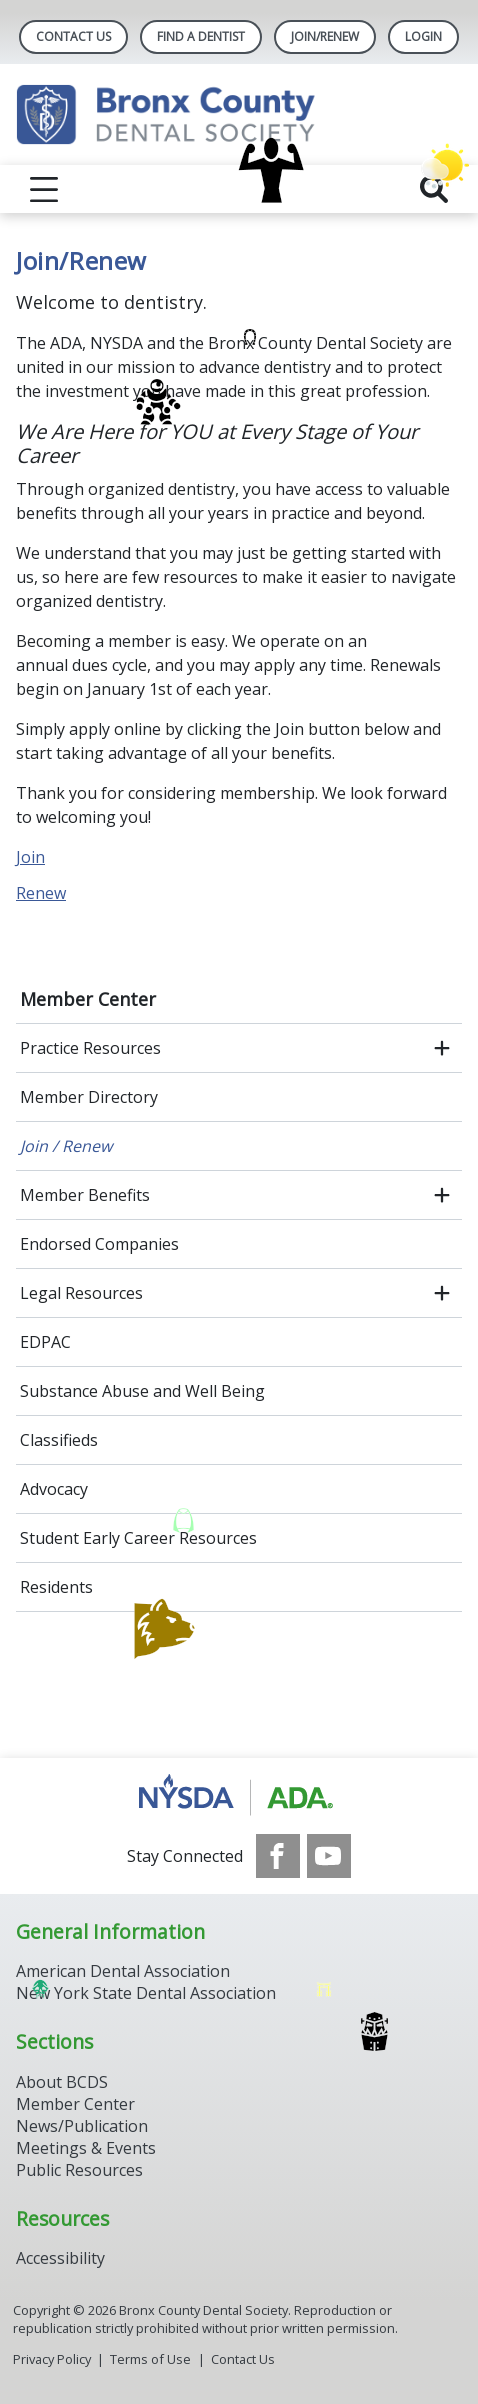  What do you see at coordinates (271, 170) in the screenshot?
I see `indicates strength or power attribute` at bounding box center [271, 170].